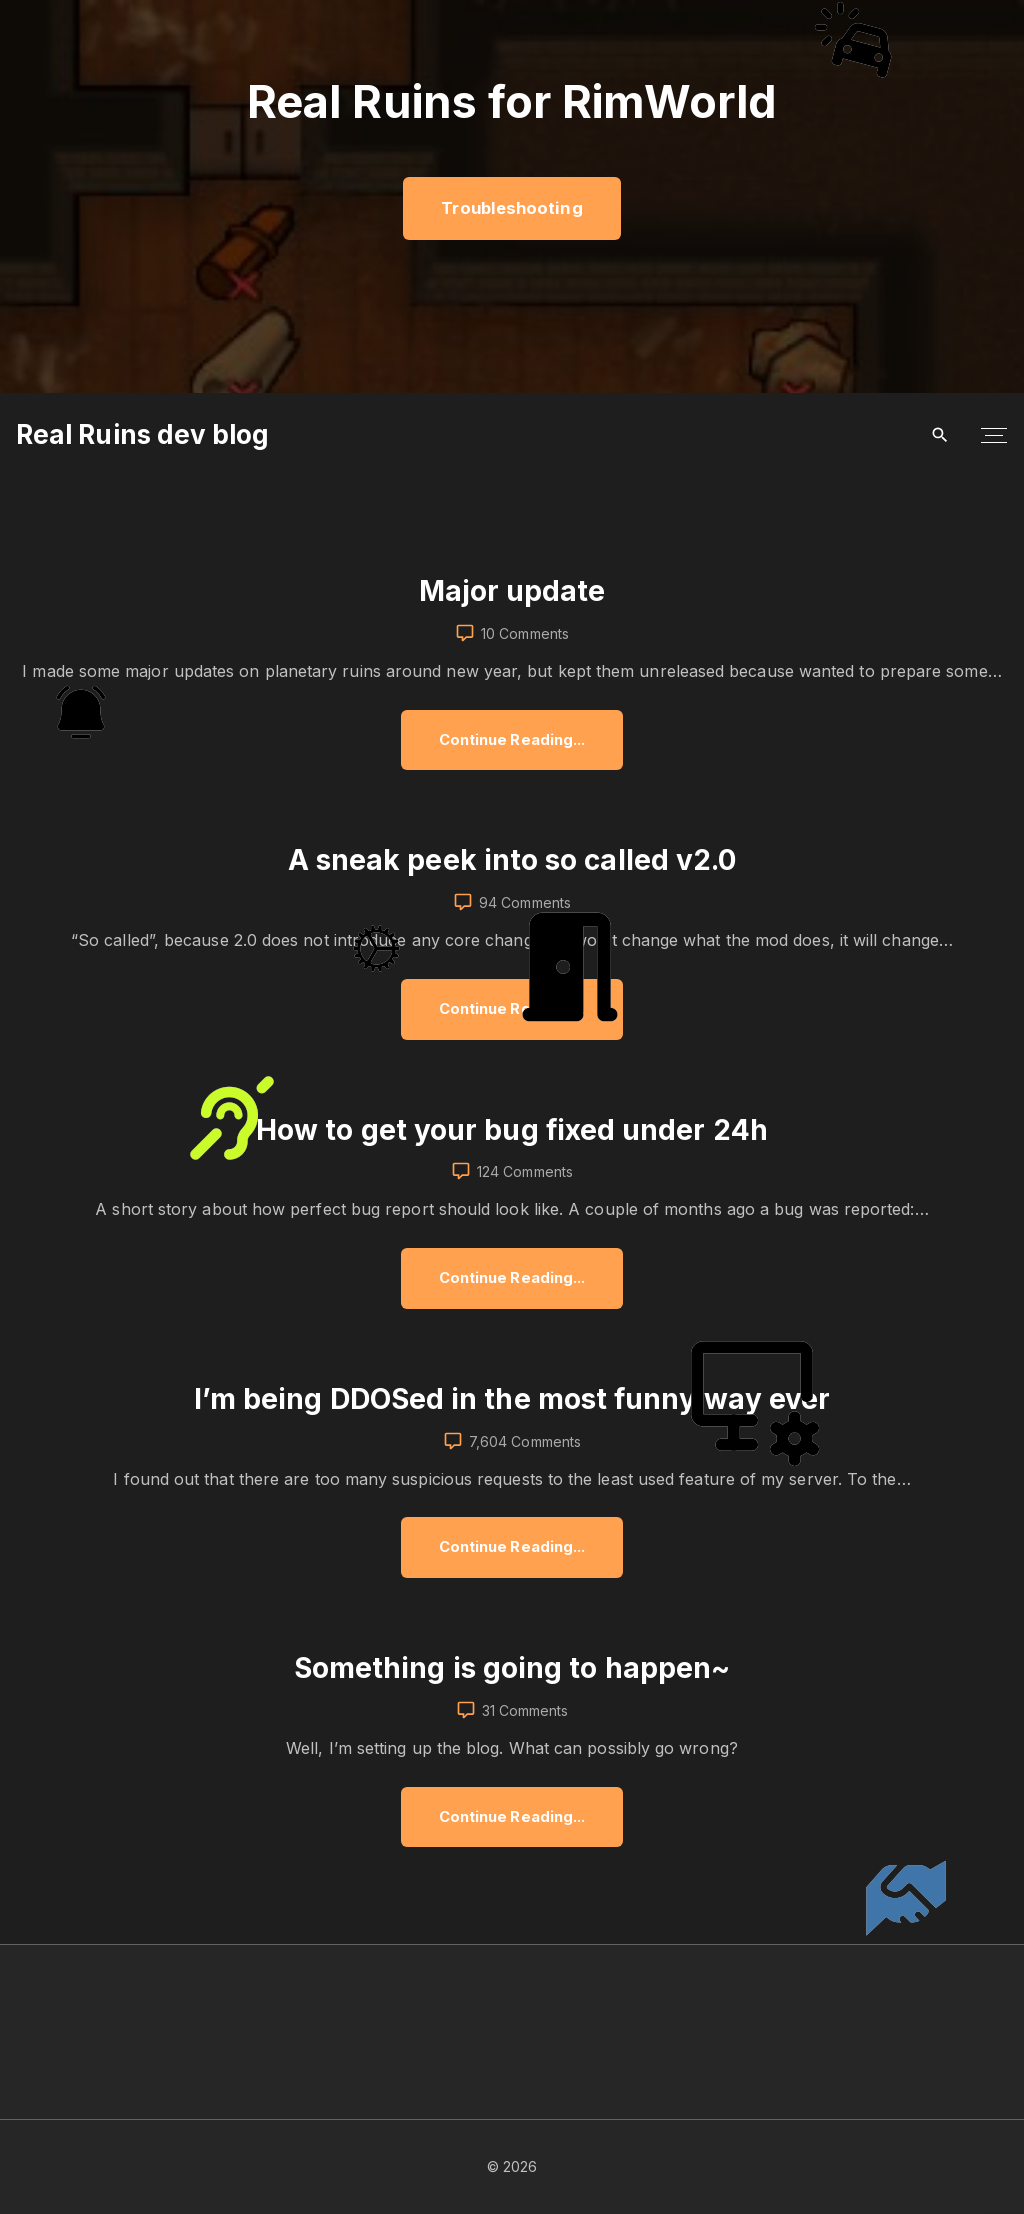  Describe the element at coordinates (232, 1118) in the screenshot. I see `indicates hard of hearing accessibility options` at that location.